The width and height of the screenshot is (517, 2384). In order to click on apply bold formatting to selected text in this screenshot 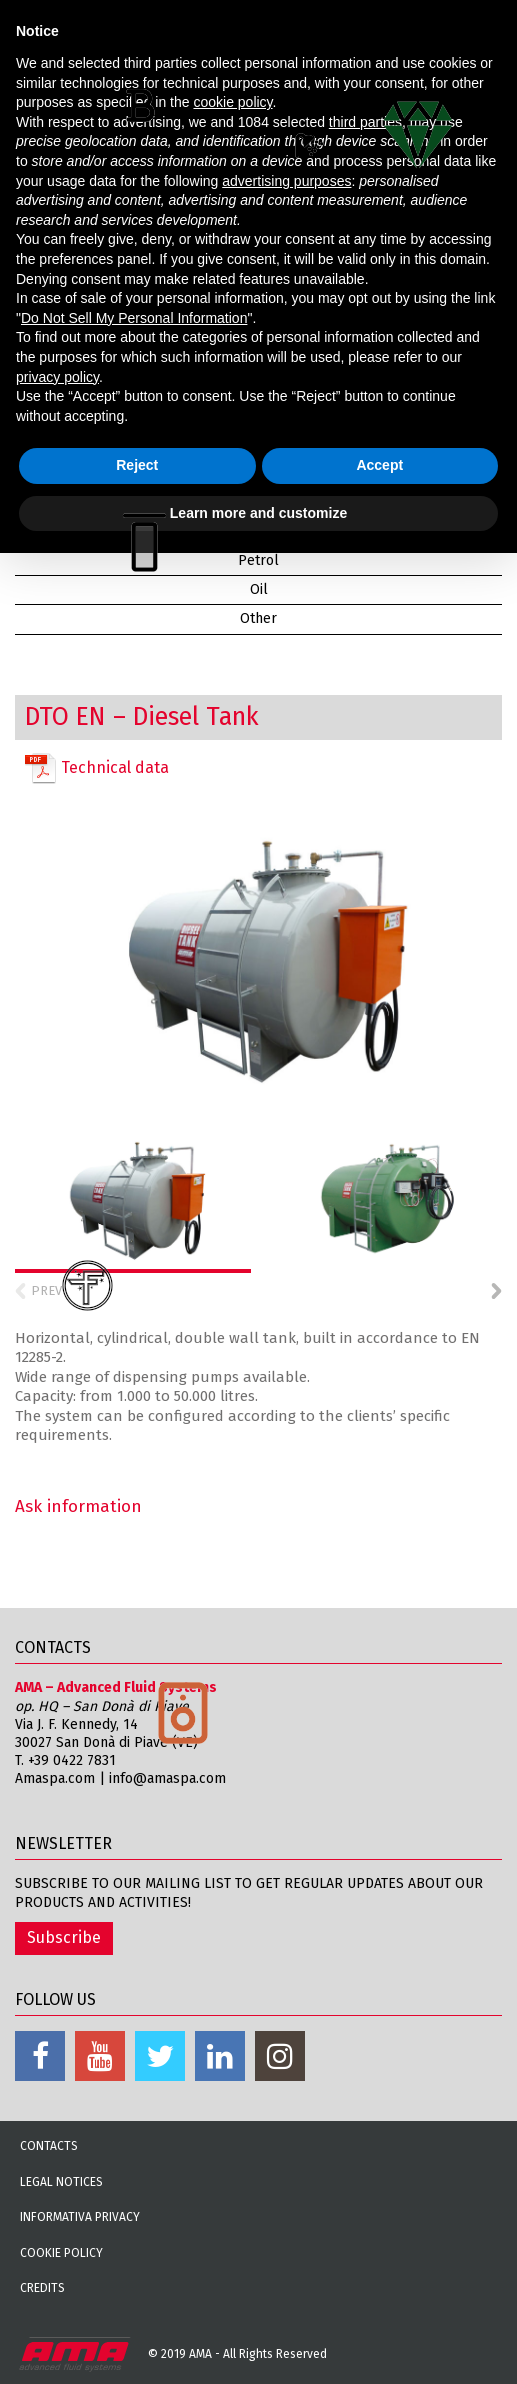, I will do `click(140, 105)`.